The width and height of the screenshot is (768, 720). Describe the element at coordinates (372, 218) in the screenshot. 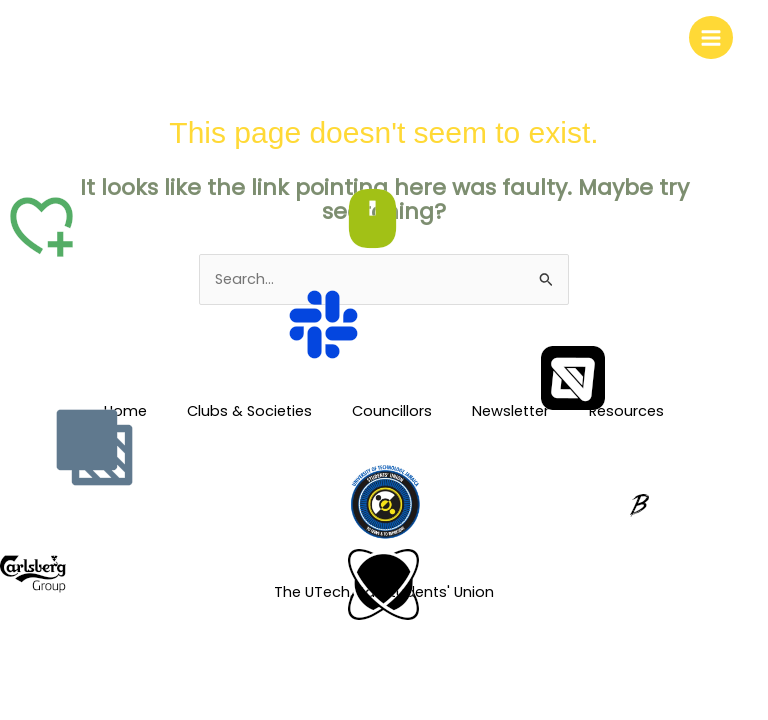

I see `indicates mouse or cursor device settings` at that location.